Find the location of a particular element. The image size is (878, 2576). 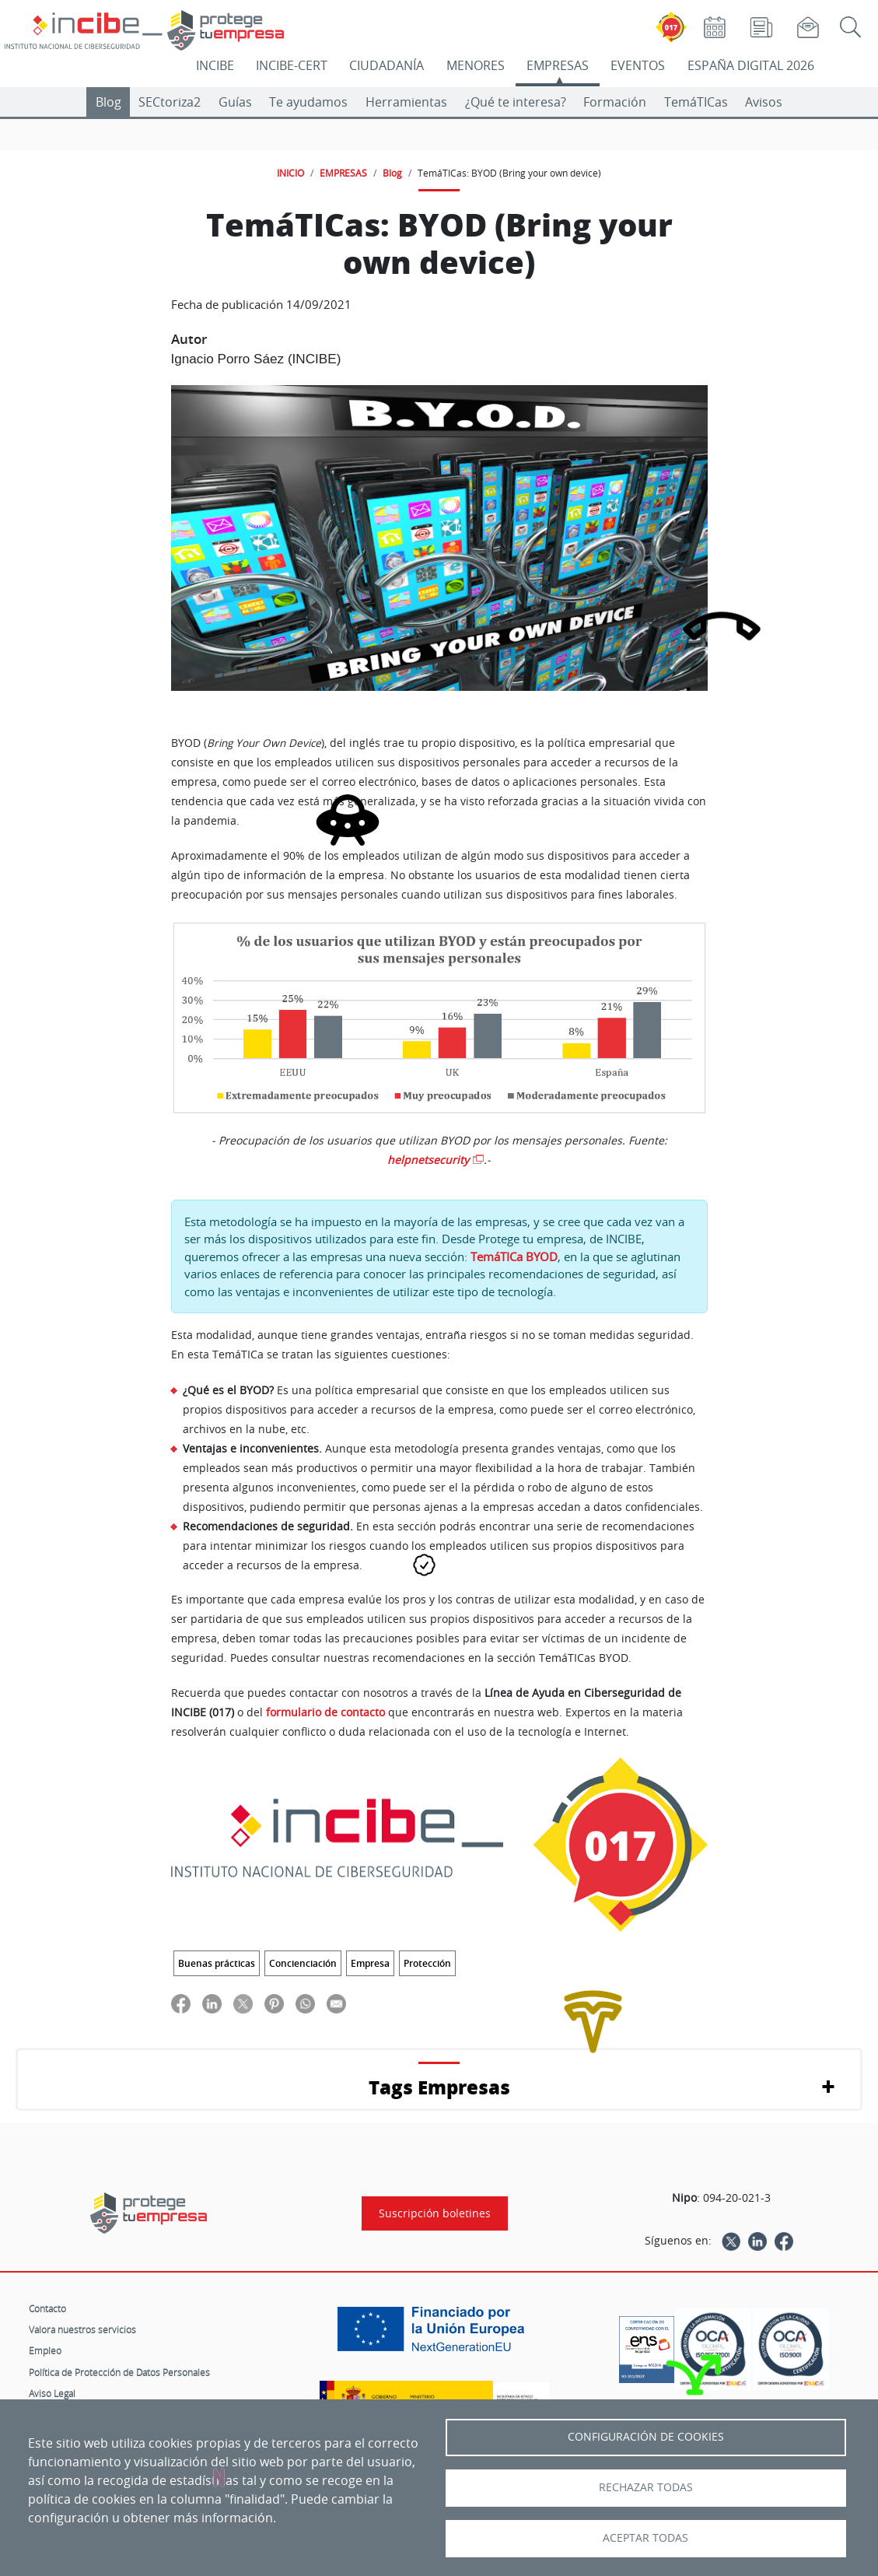

verified account or user badge is located at coordinates (424, 1565).